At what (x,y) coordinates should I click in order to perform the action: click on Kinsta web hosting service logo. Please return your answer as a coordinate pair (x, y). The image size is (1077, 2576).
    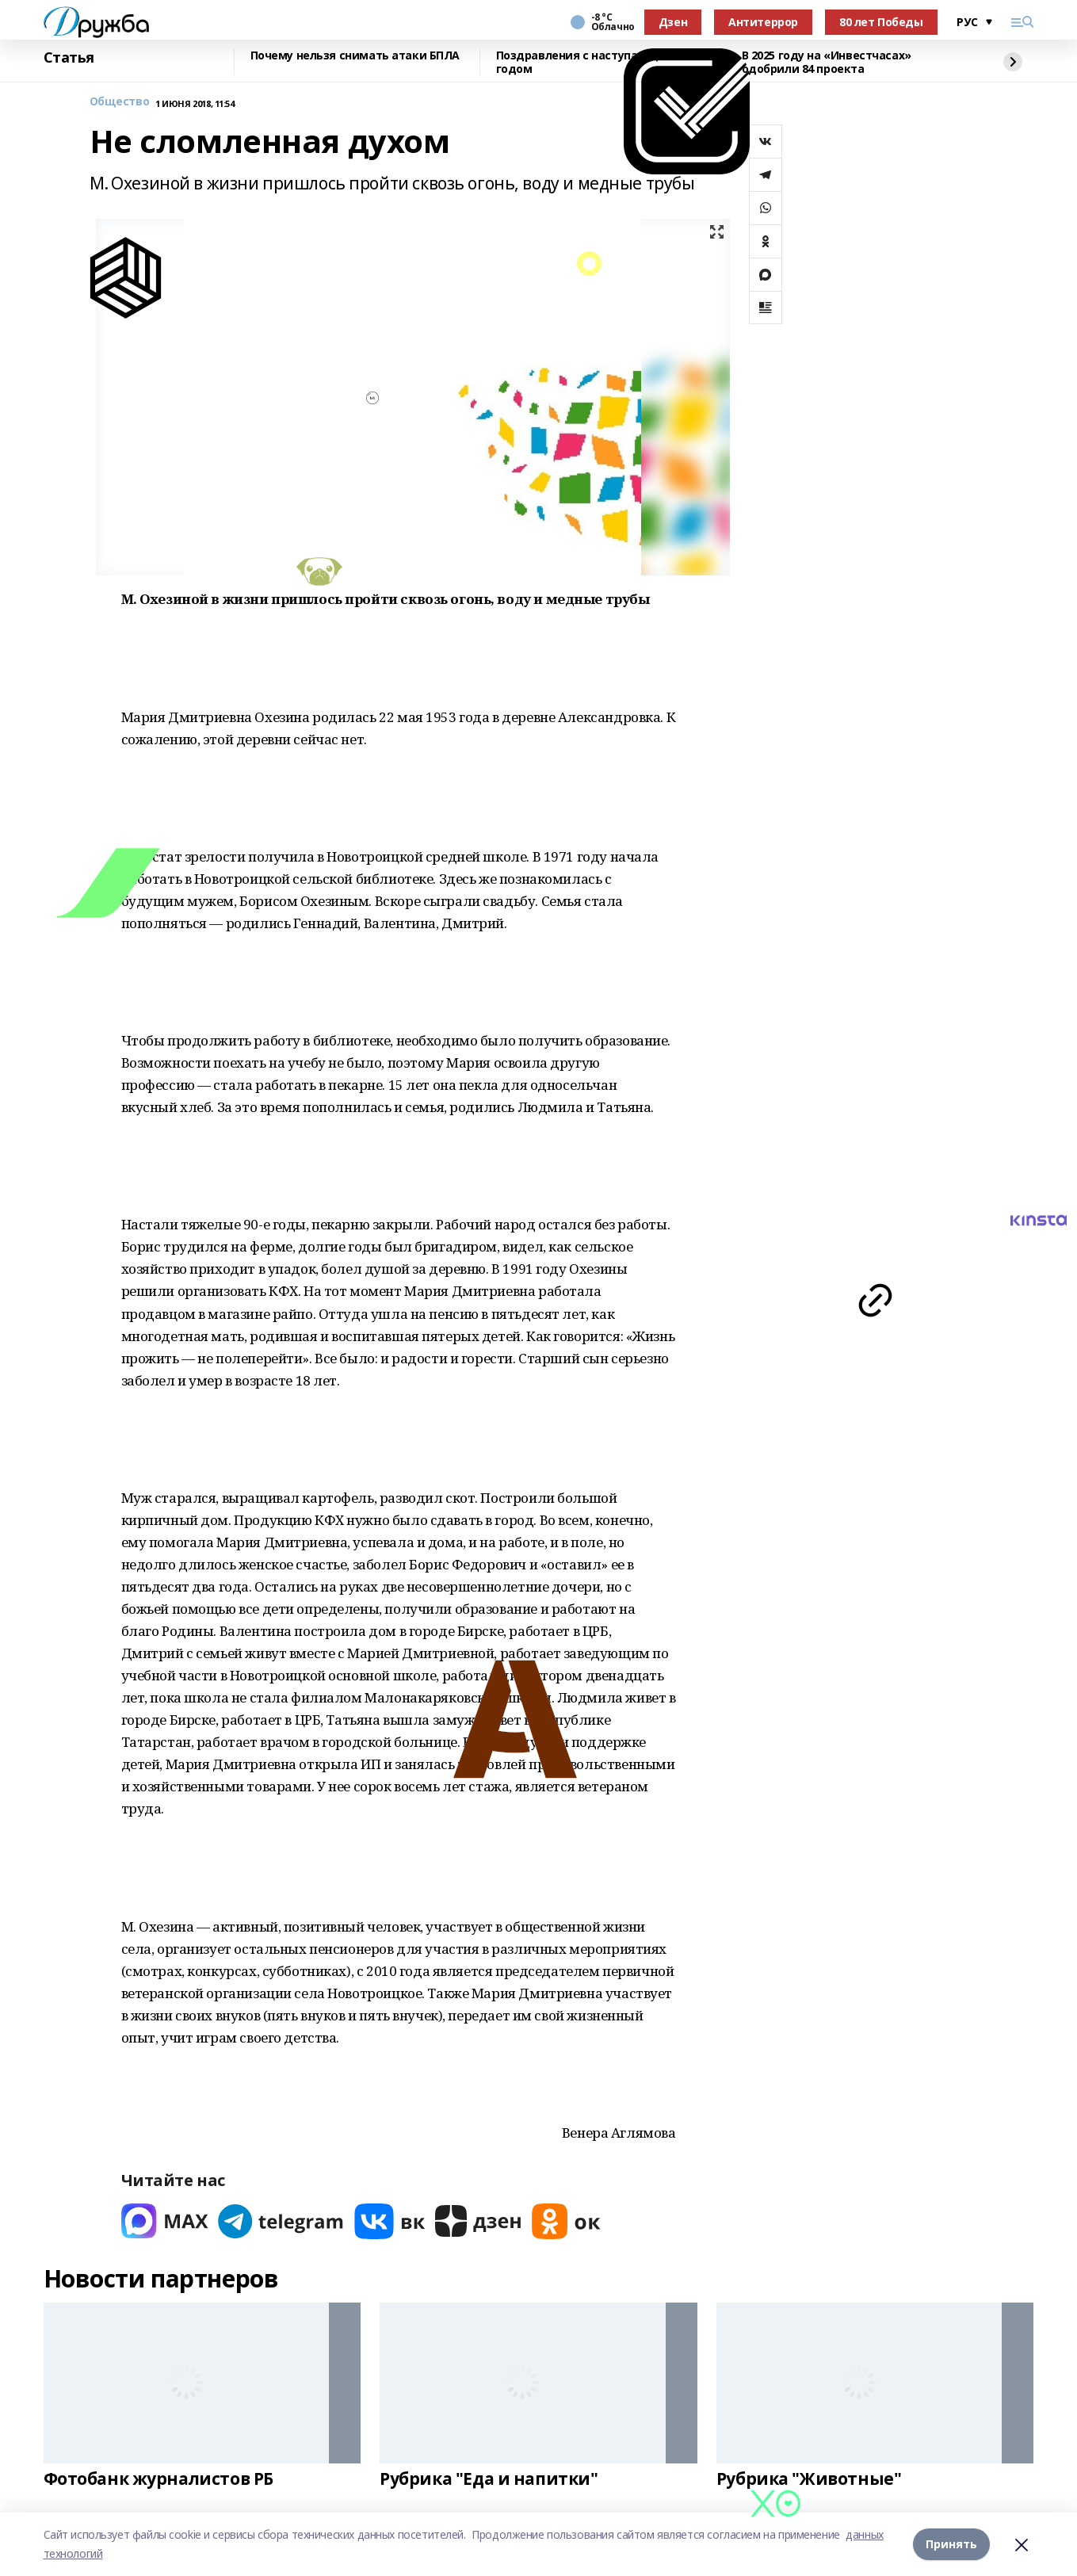
    Looking at the image, I should click on (1038, 1220).